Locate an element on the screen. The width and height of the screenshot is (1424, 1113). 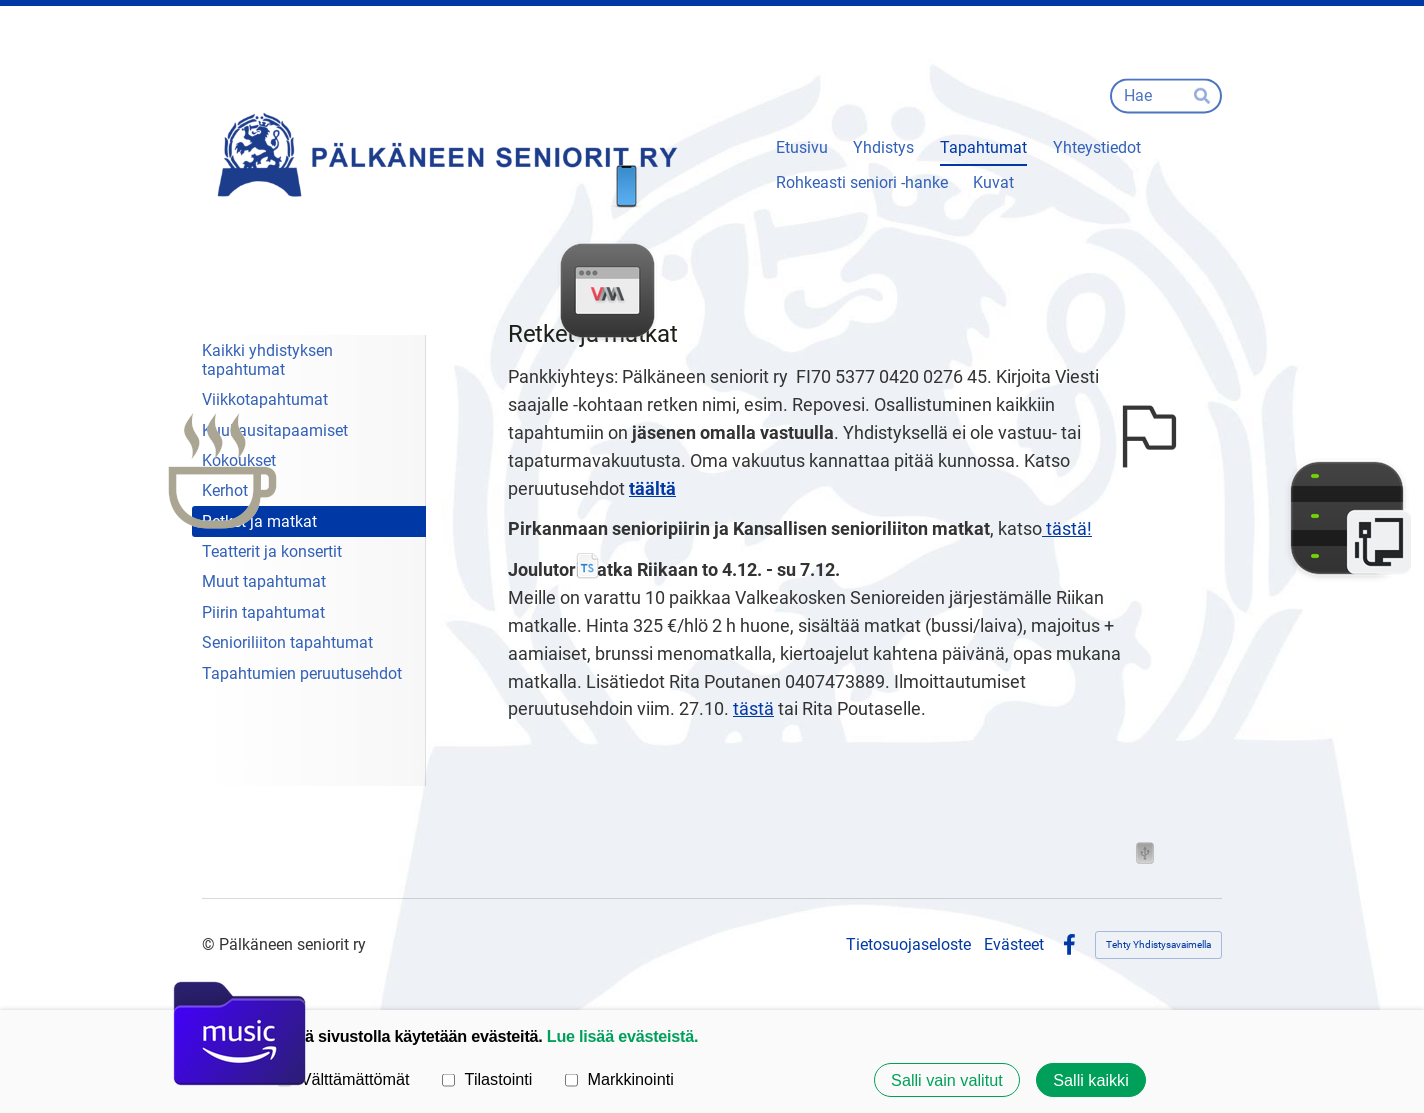
a typescript source code file is located at coordinates (587, 565).